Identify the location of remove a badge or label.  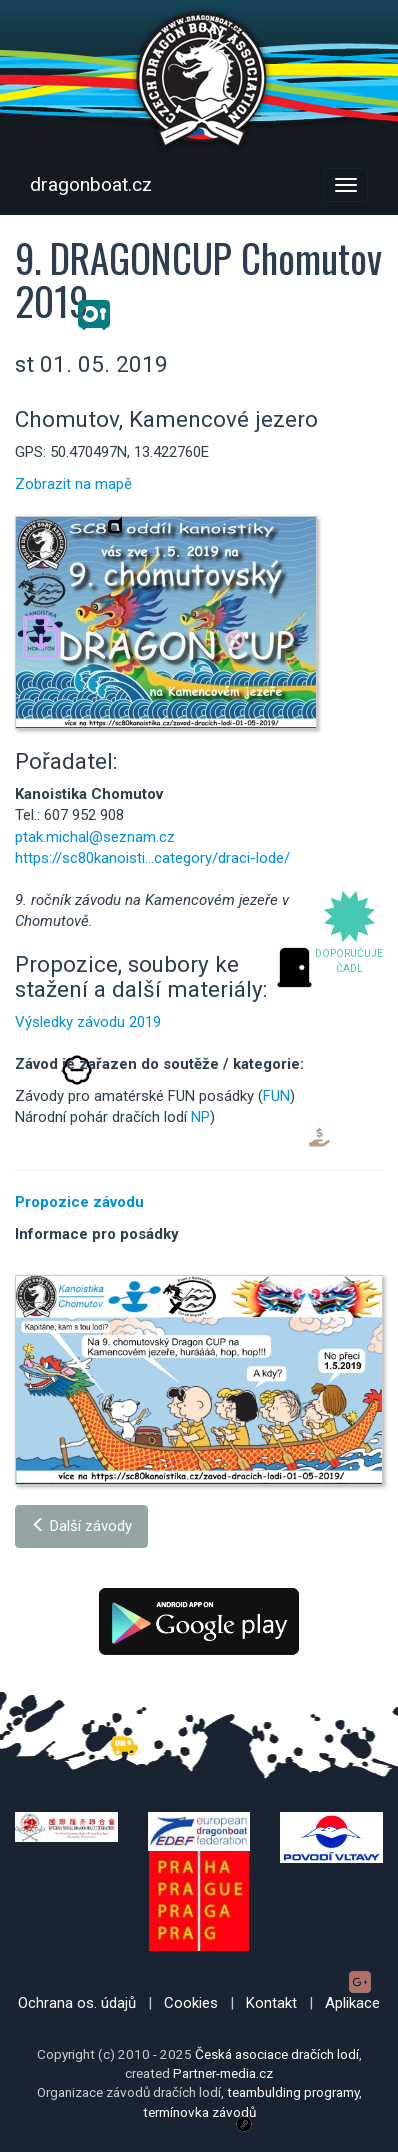
(77, 1070).